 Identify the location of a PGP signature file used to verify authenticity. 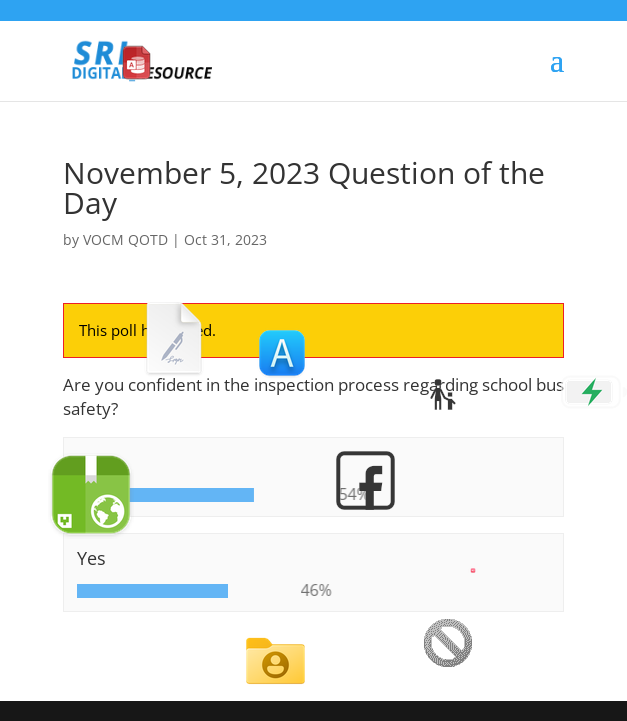
(174, 339).